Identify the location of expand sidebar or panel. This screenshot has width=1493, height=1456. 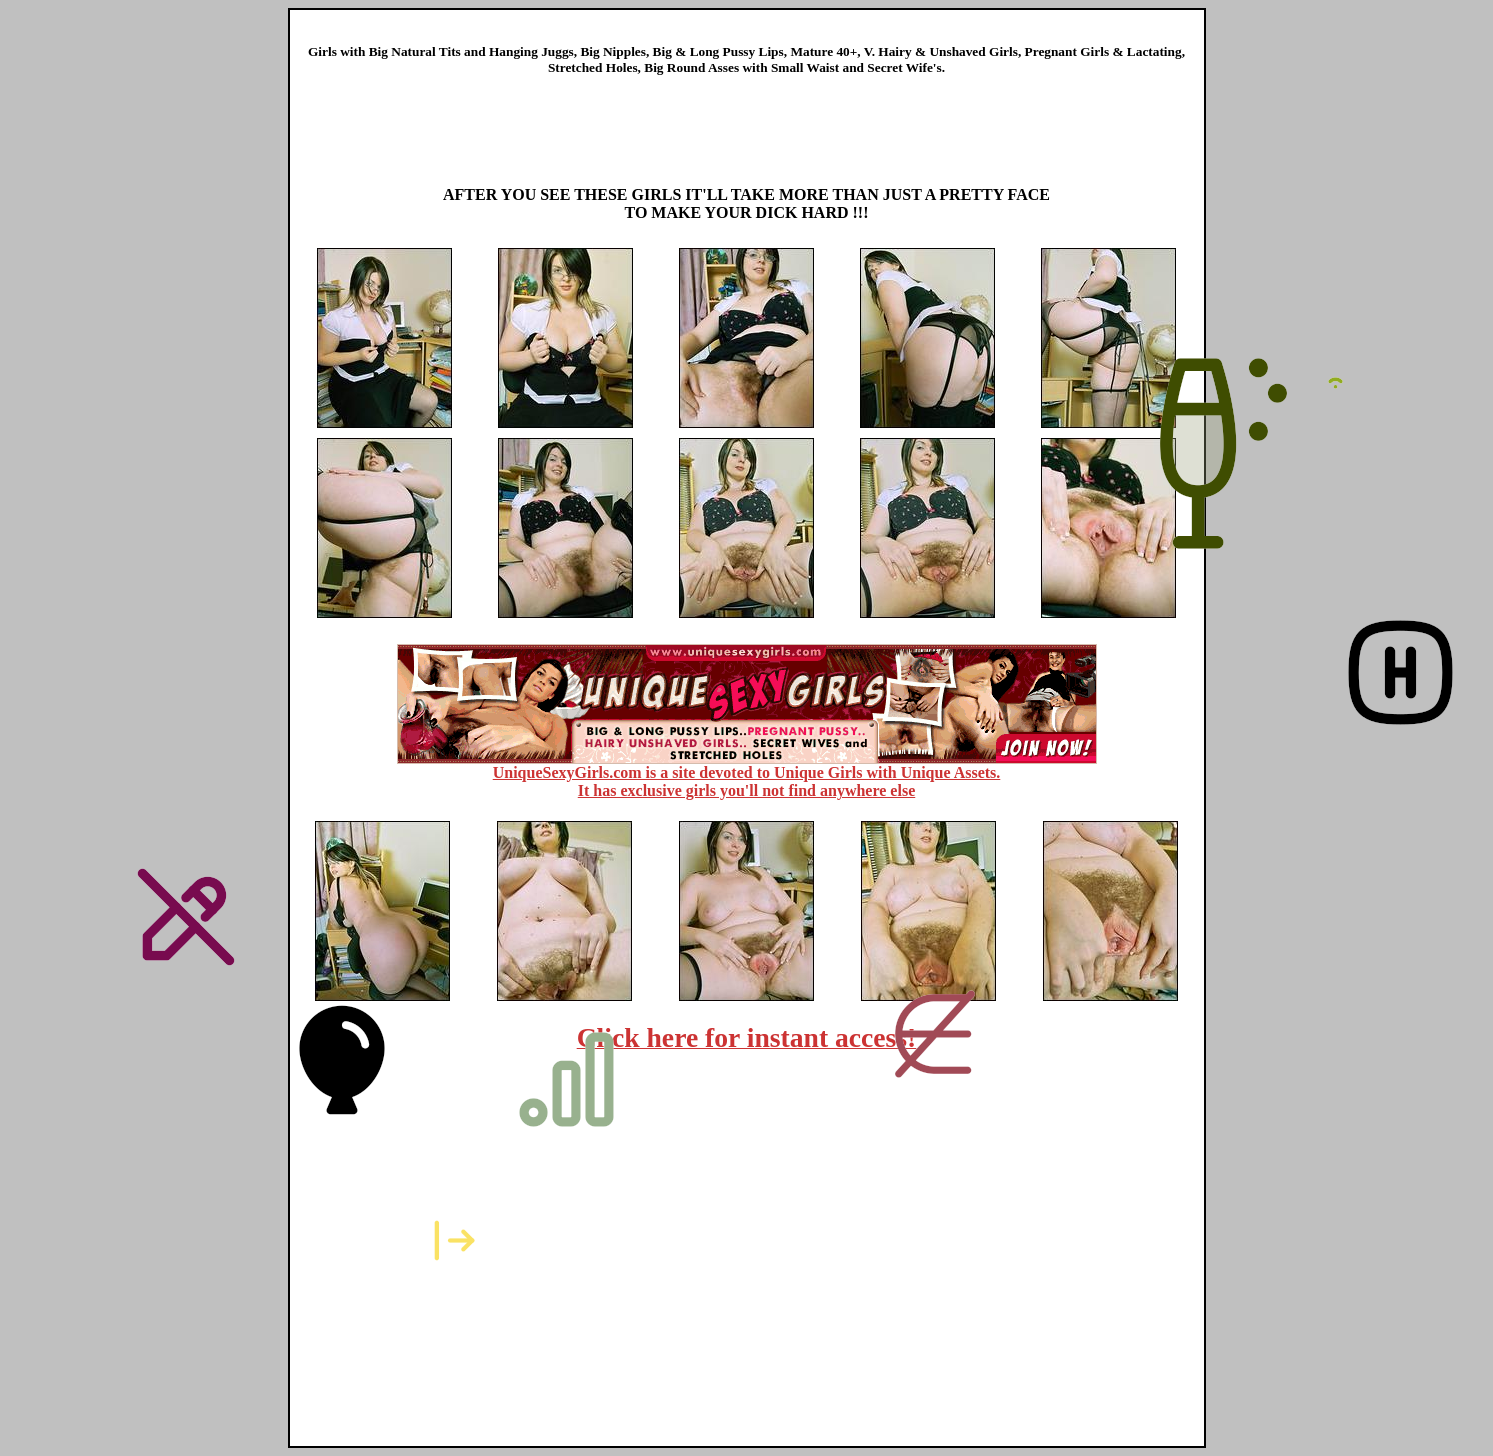
(454, 1240).